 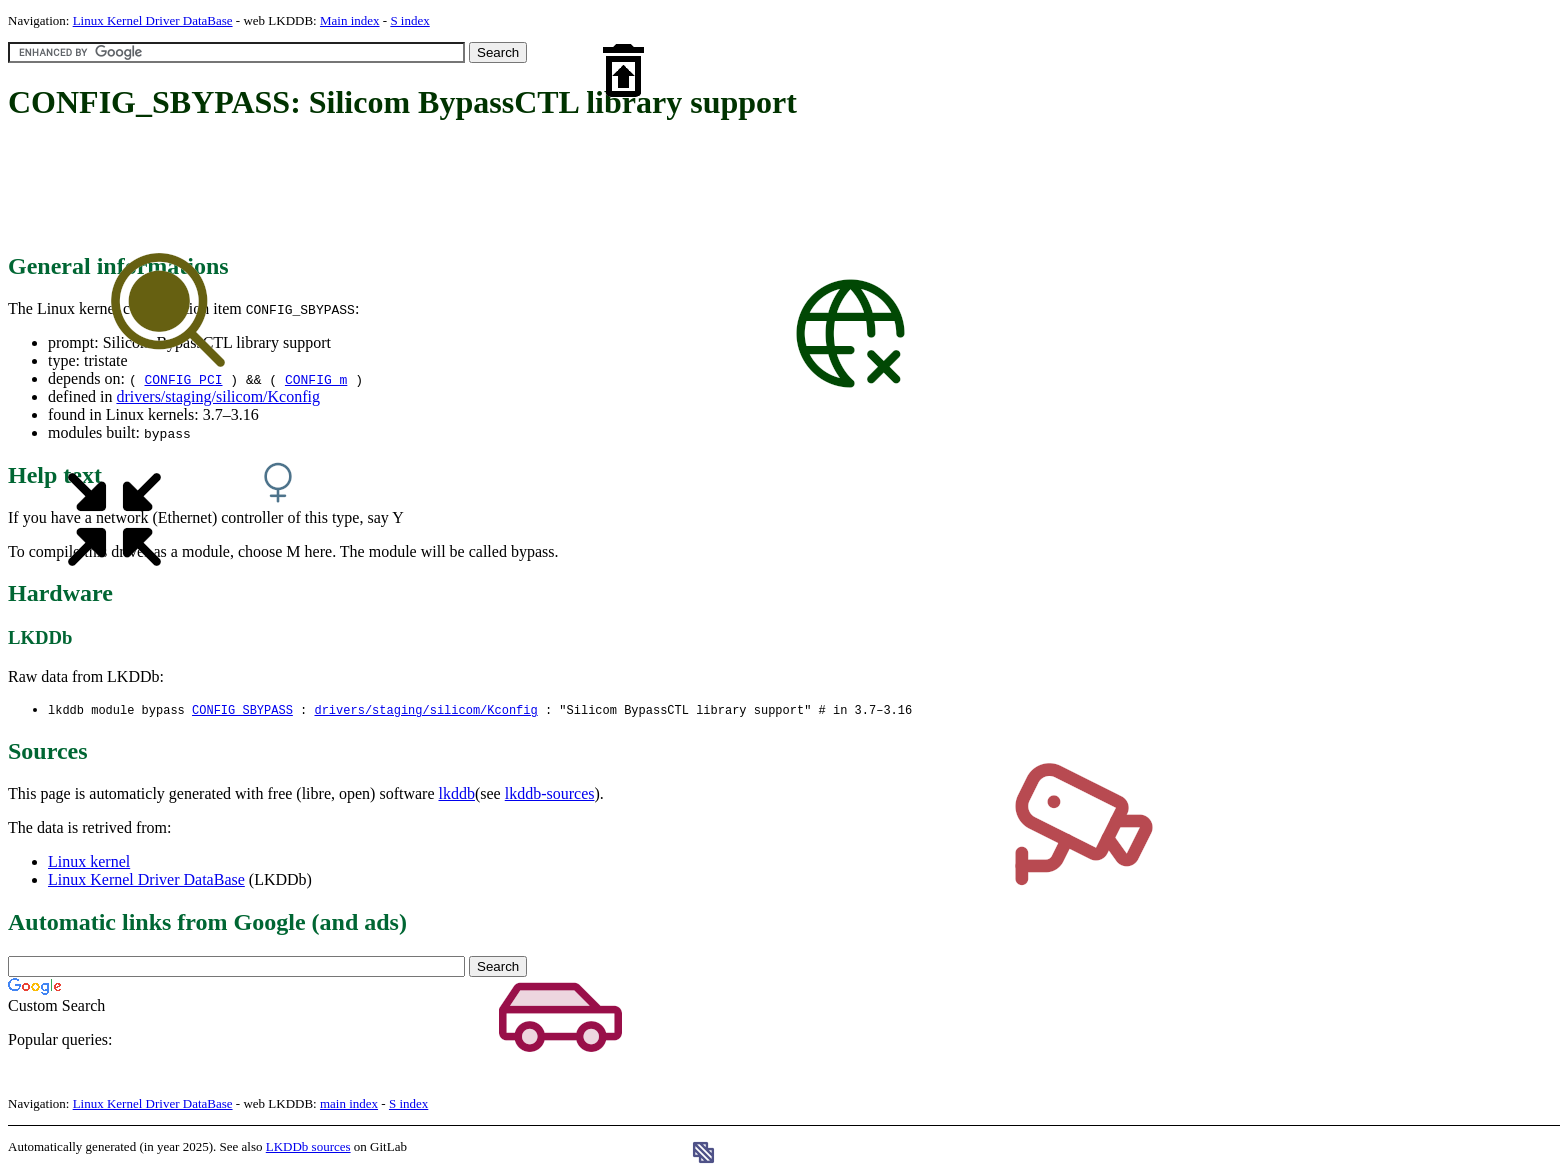 I want to click on exit fullscreen mode, so click(x=114, y=519).